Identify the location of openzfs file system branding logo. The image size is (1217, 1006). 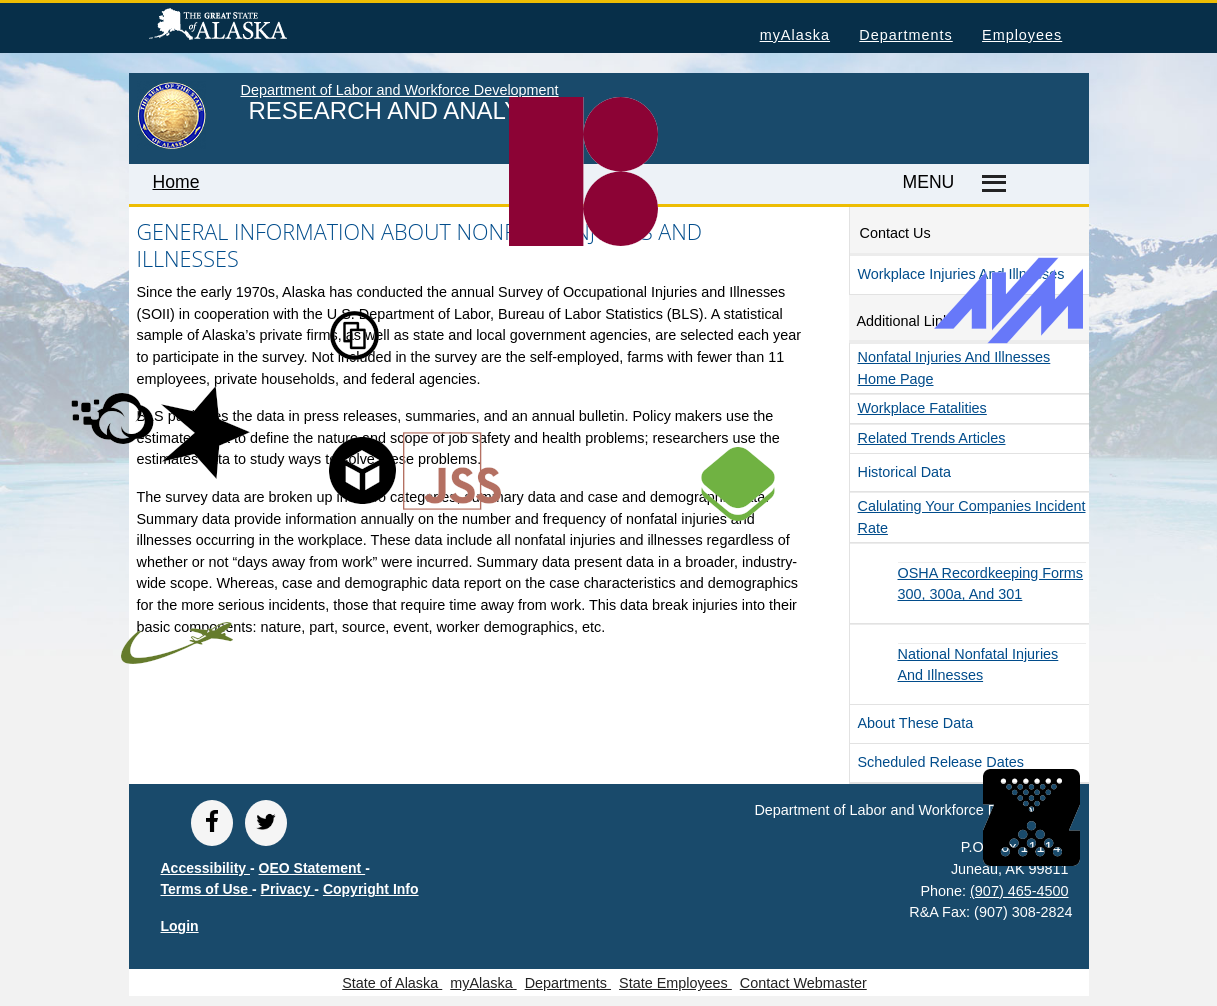
(1031, 817).